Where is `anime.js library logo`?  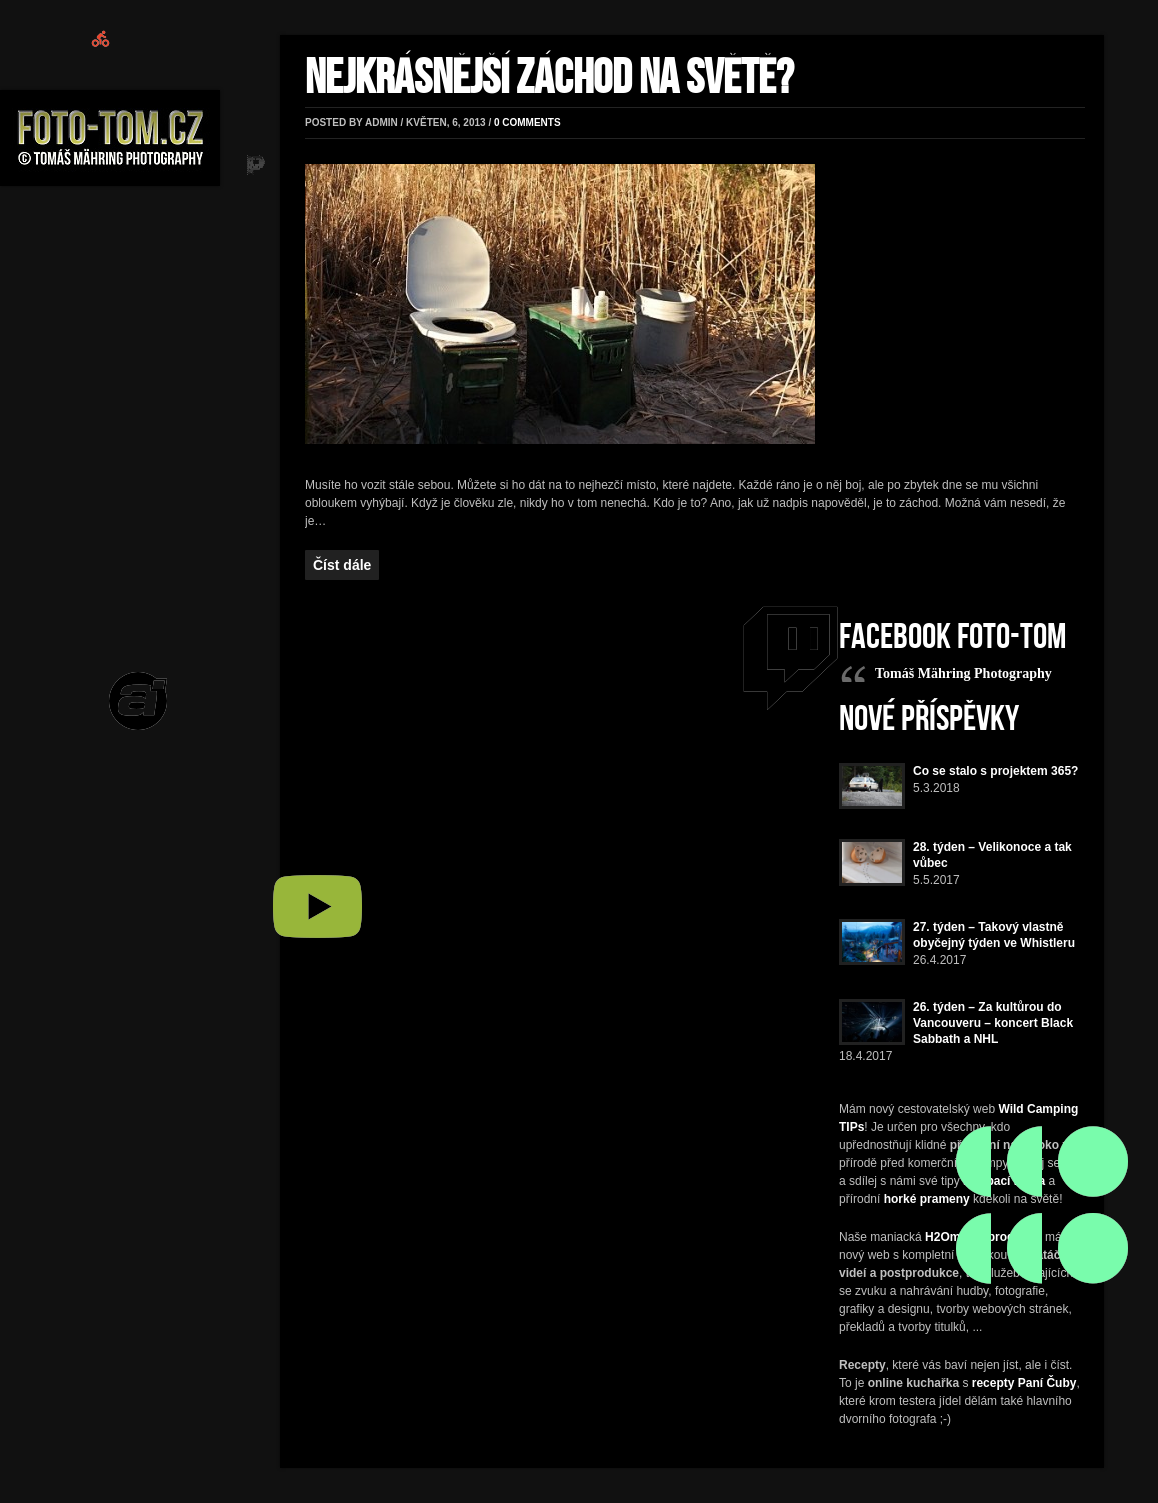 anime.js library logo is located at coordinates (138, 701).